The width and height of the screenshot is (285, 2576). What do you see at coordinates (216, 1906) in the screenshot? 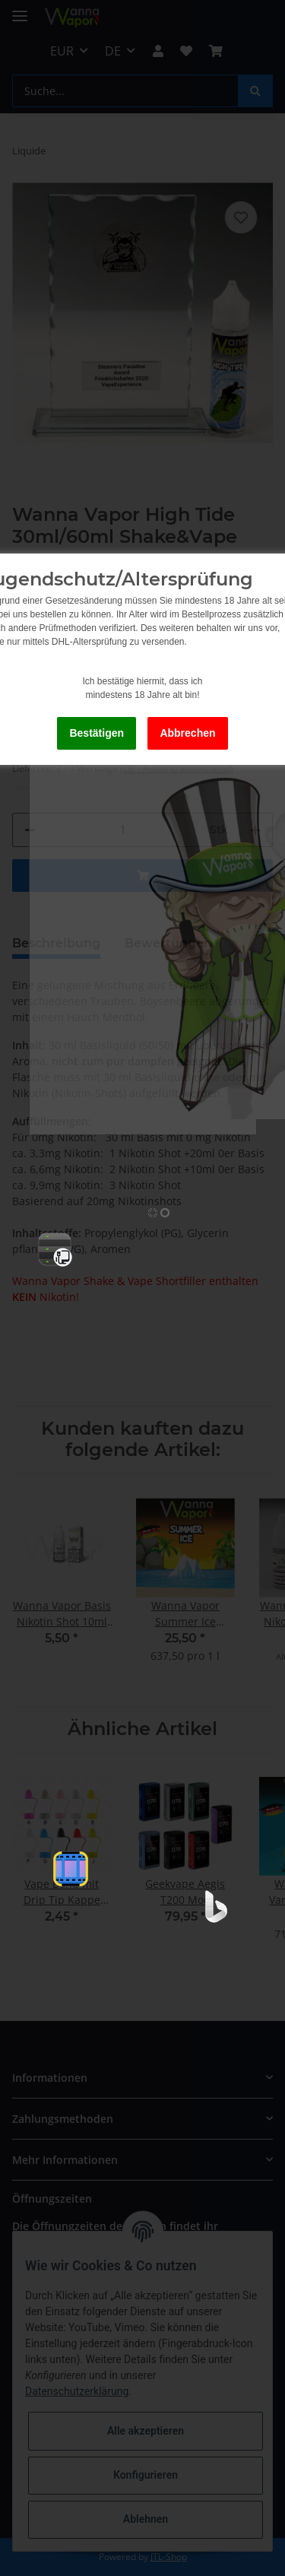
I see `open microsoft bing search app` at bounding box center [216, 1906].